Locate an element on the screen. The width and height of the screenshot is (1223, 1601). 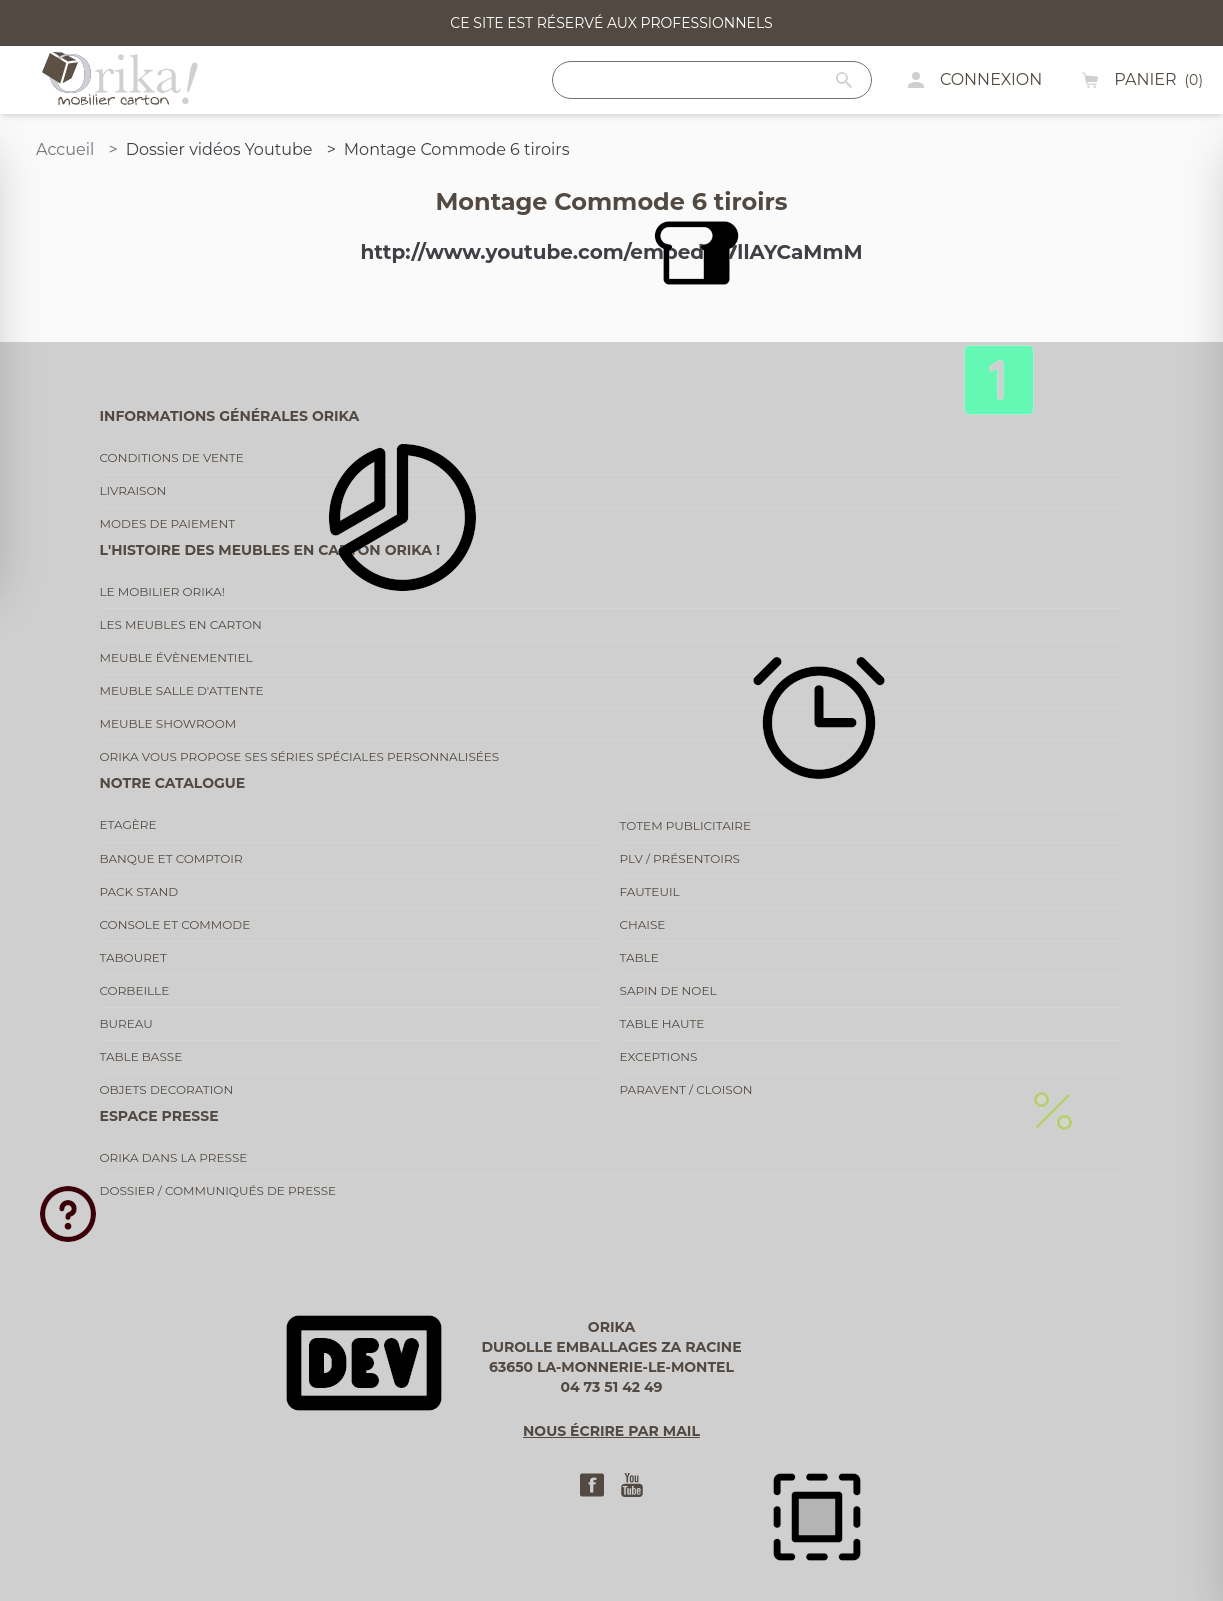
access help or support information is located at coordinates (68, 1214).